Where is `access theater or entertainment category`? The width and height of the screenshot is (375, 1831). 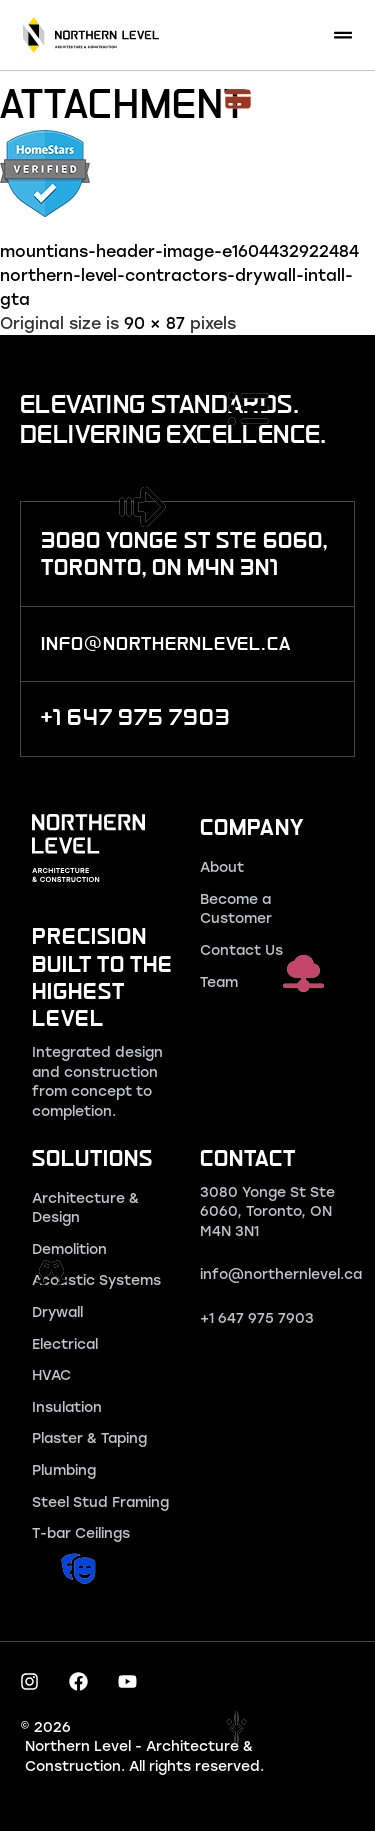 access theater or entertainment category is located at coordinates (79, 1569).